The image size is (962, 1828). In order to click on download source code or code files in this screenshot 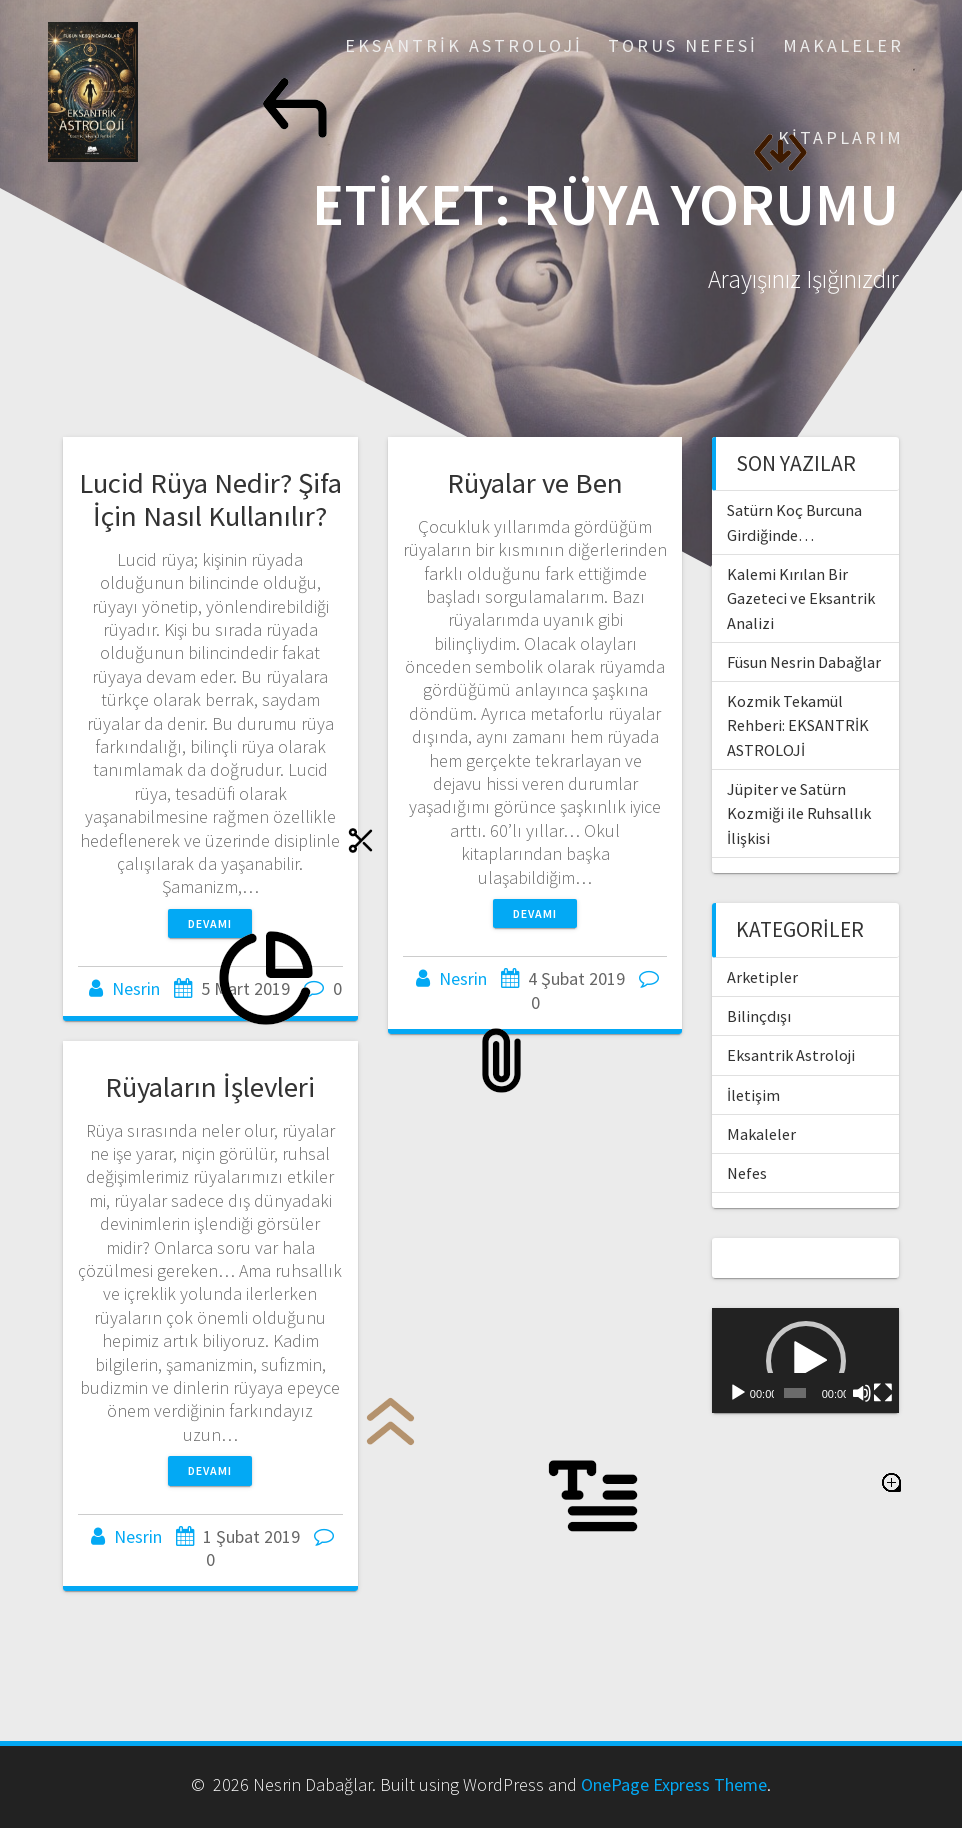, I will do `click(780, 152)`.